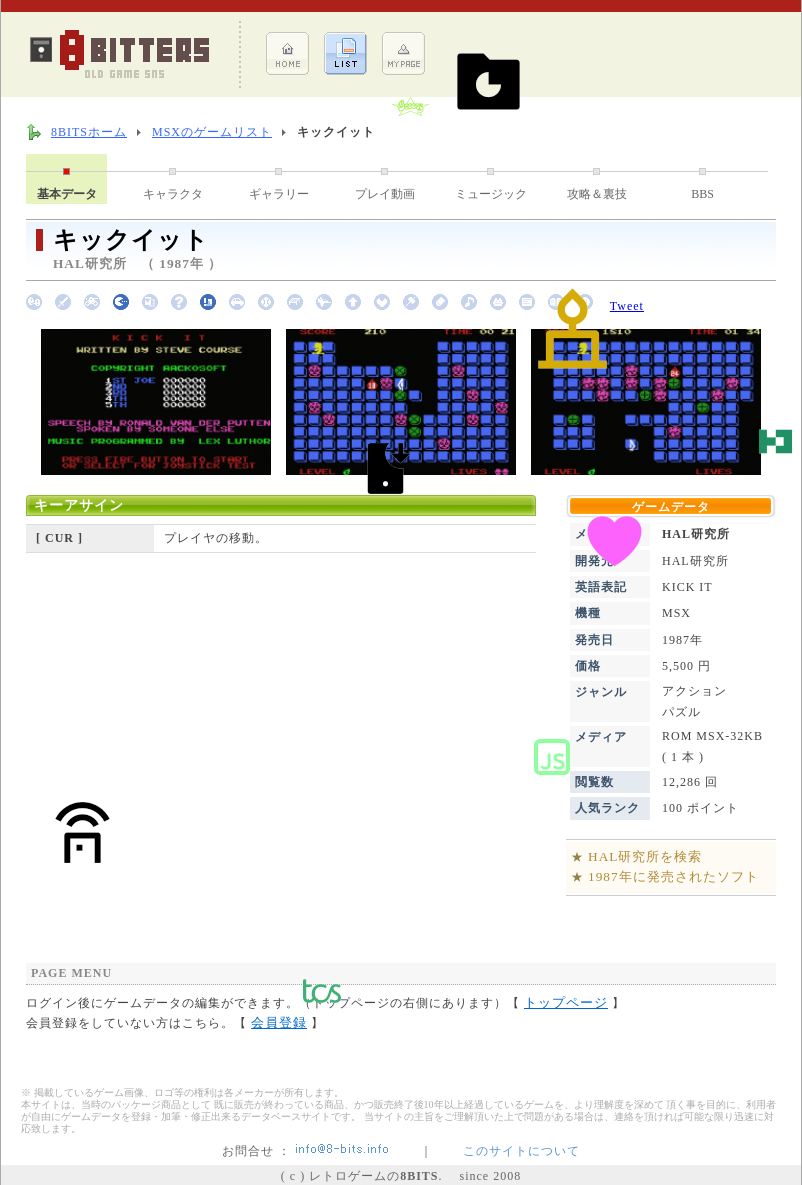 This screenshot has width=802, height=1185. I want to click on add to favorites, so click(614, 540).